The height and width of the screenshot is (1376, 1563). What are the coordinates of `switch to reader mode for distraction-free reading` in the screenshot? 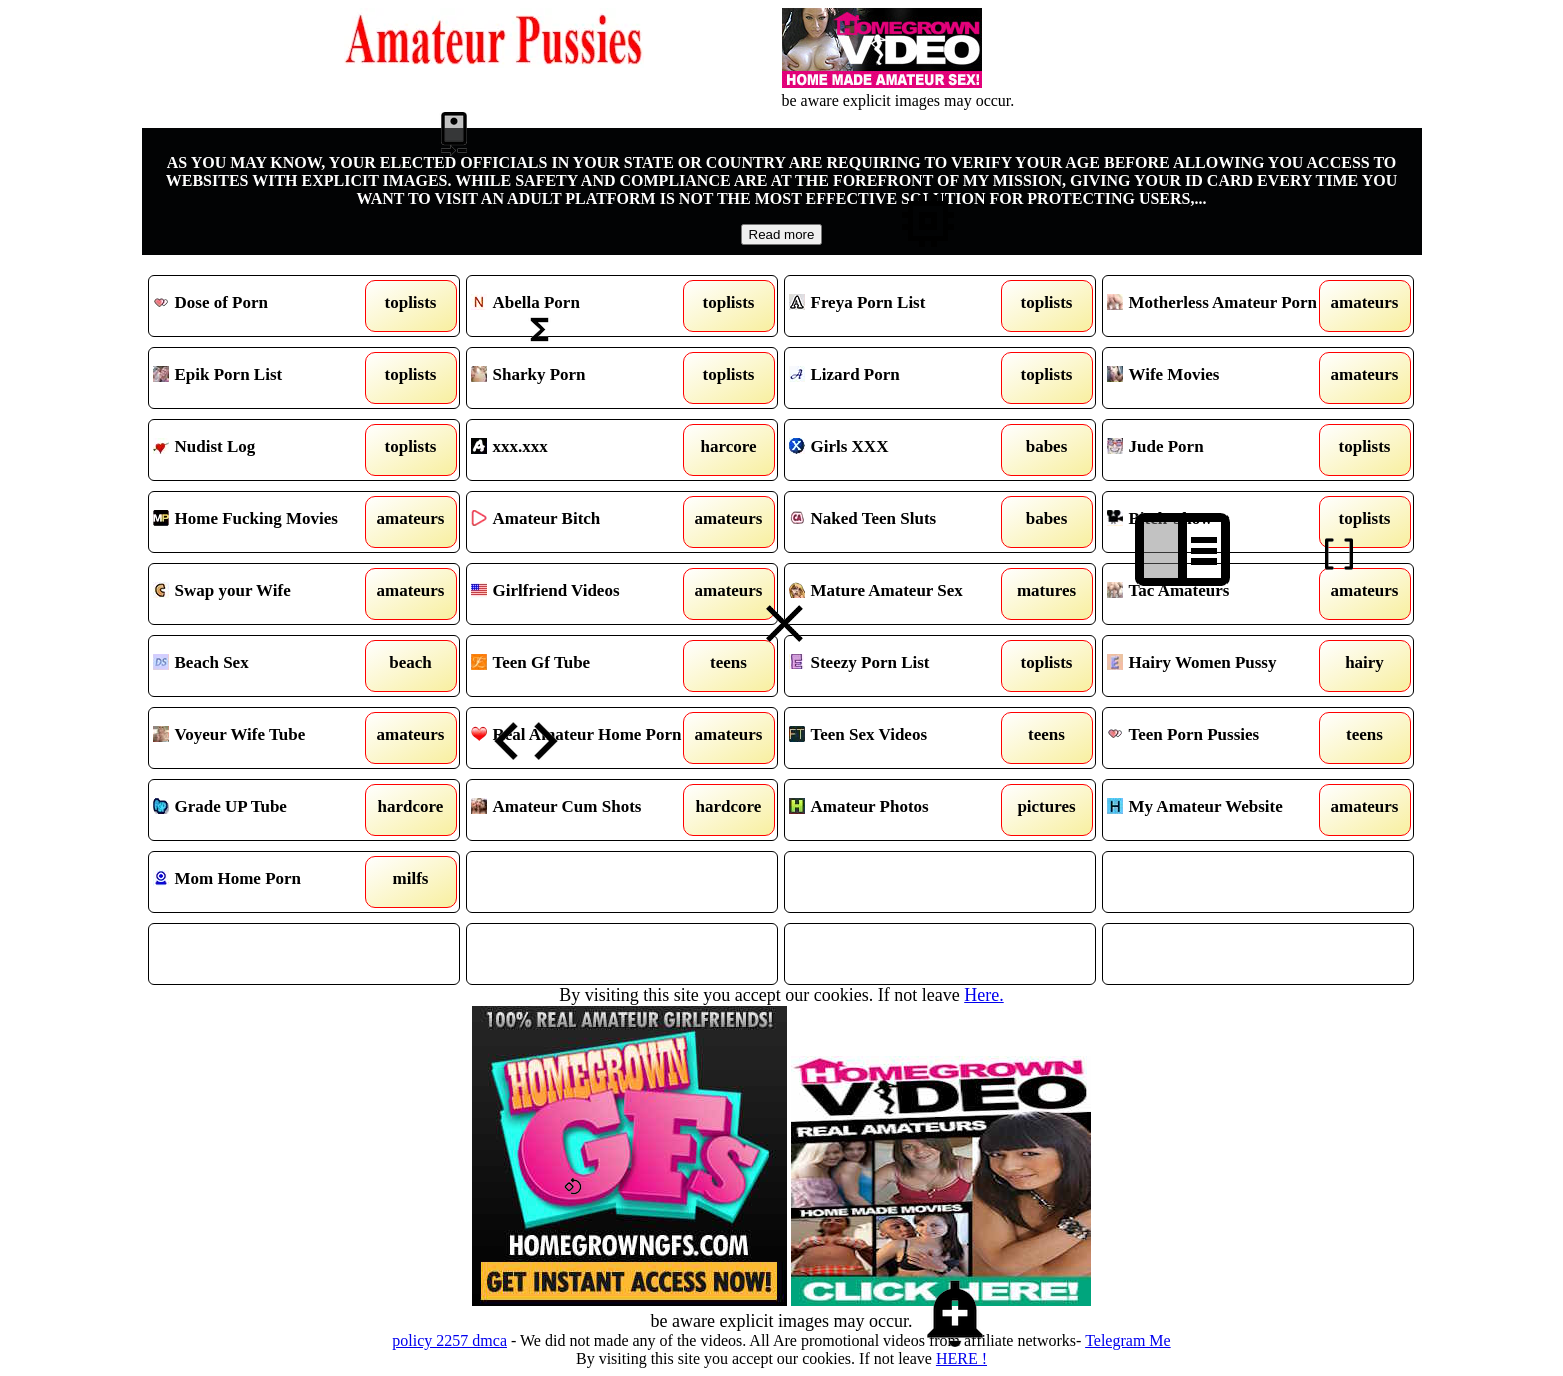 It's located at (1182, 547).